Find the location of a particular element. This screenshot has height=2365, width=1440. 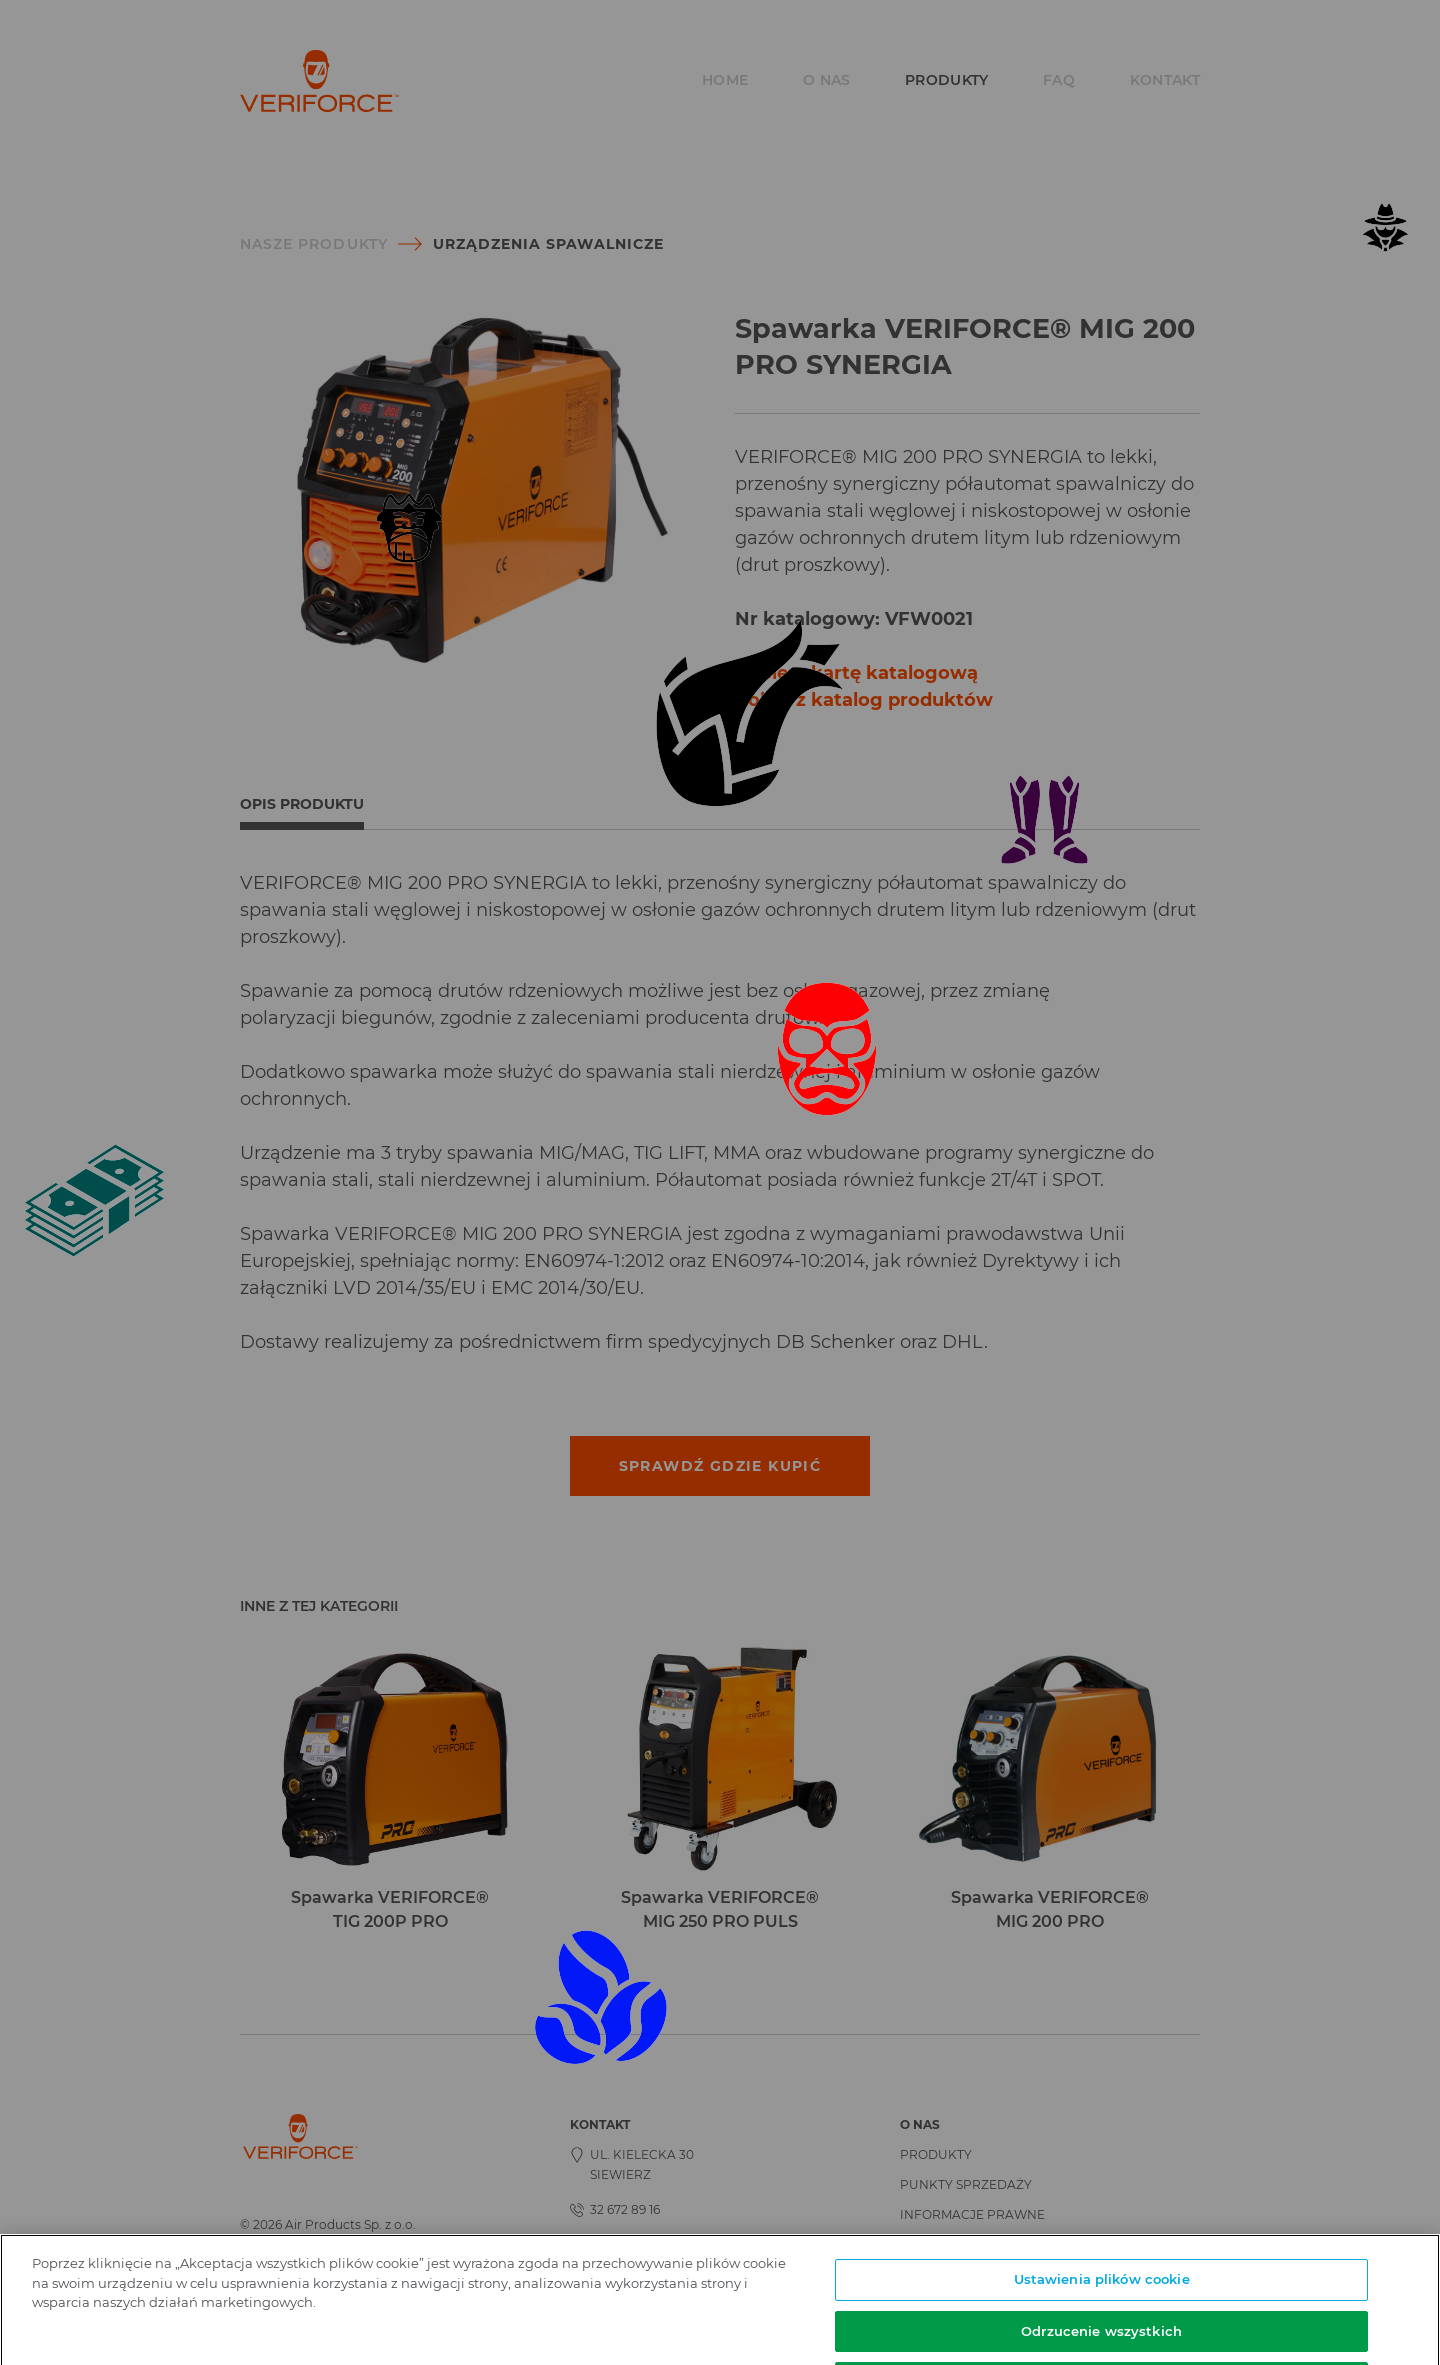

coffee or café-related feature is located at coordinates (601, 1996).